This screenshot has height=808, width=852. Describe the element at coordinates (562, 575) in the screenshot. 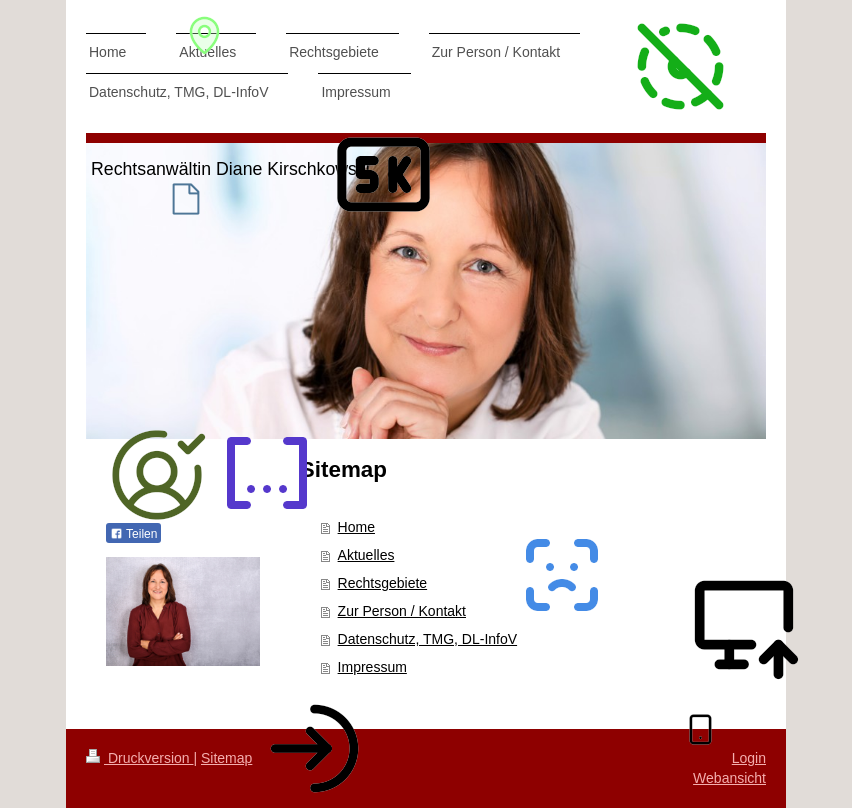

I see `face id authentication failed` at that location.